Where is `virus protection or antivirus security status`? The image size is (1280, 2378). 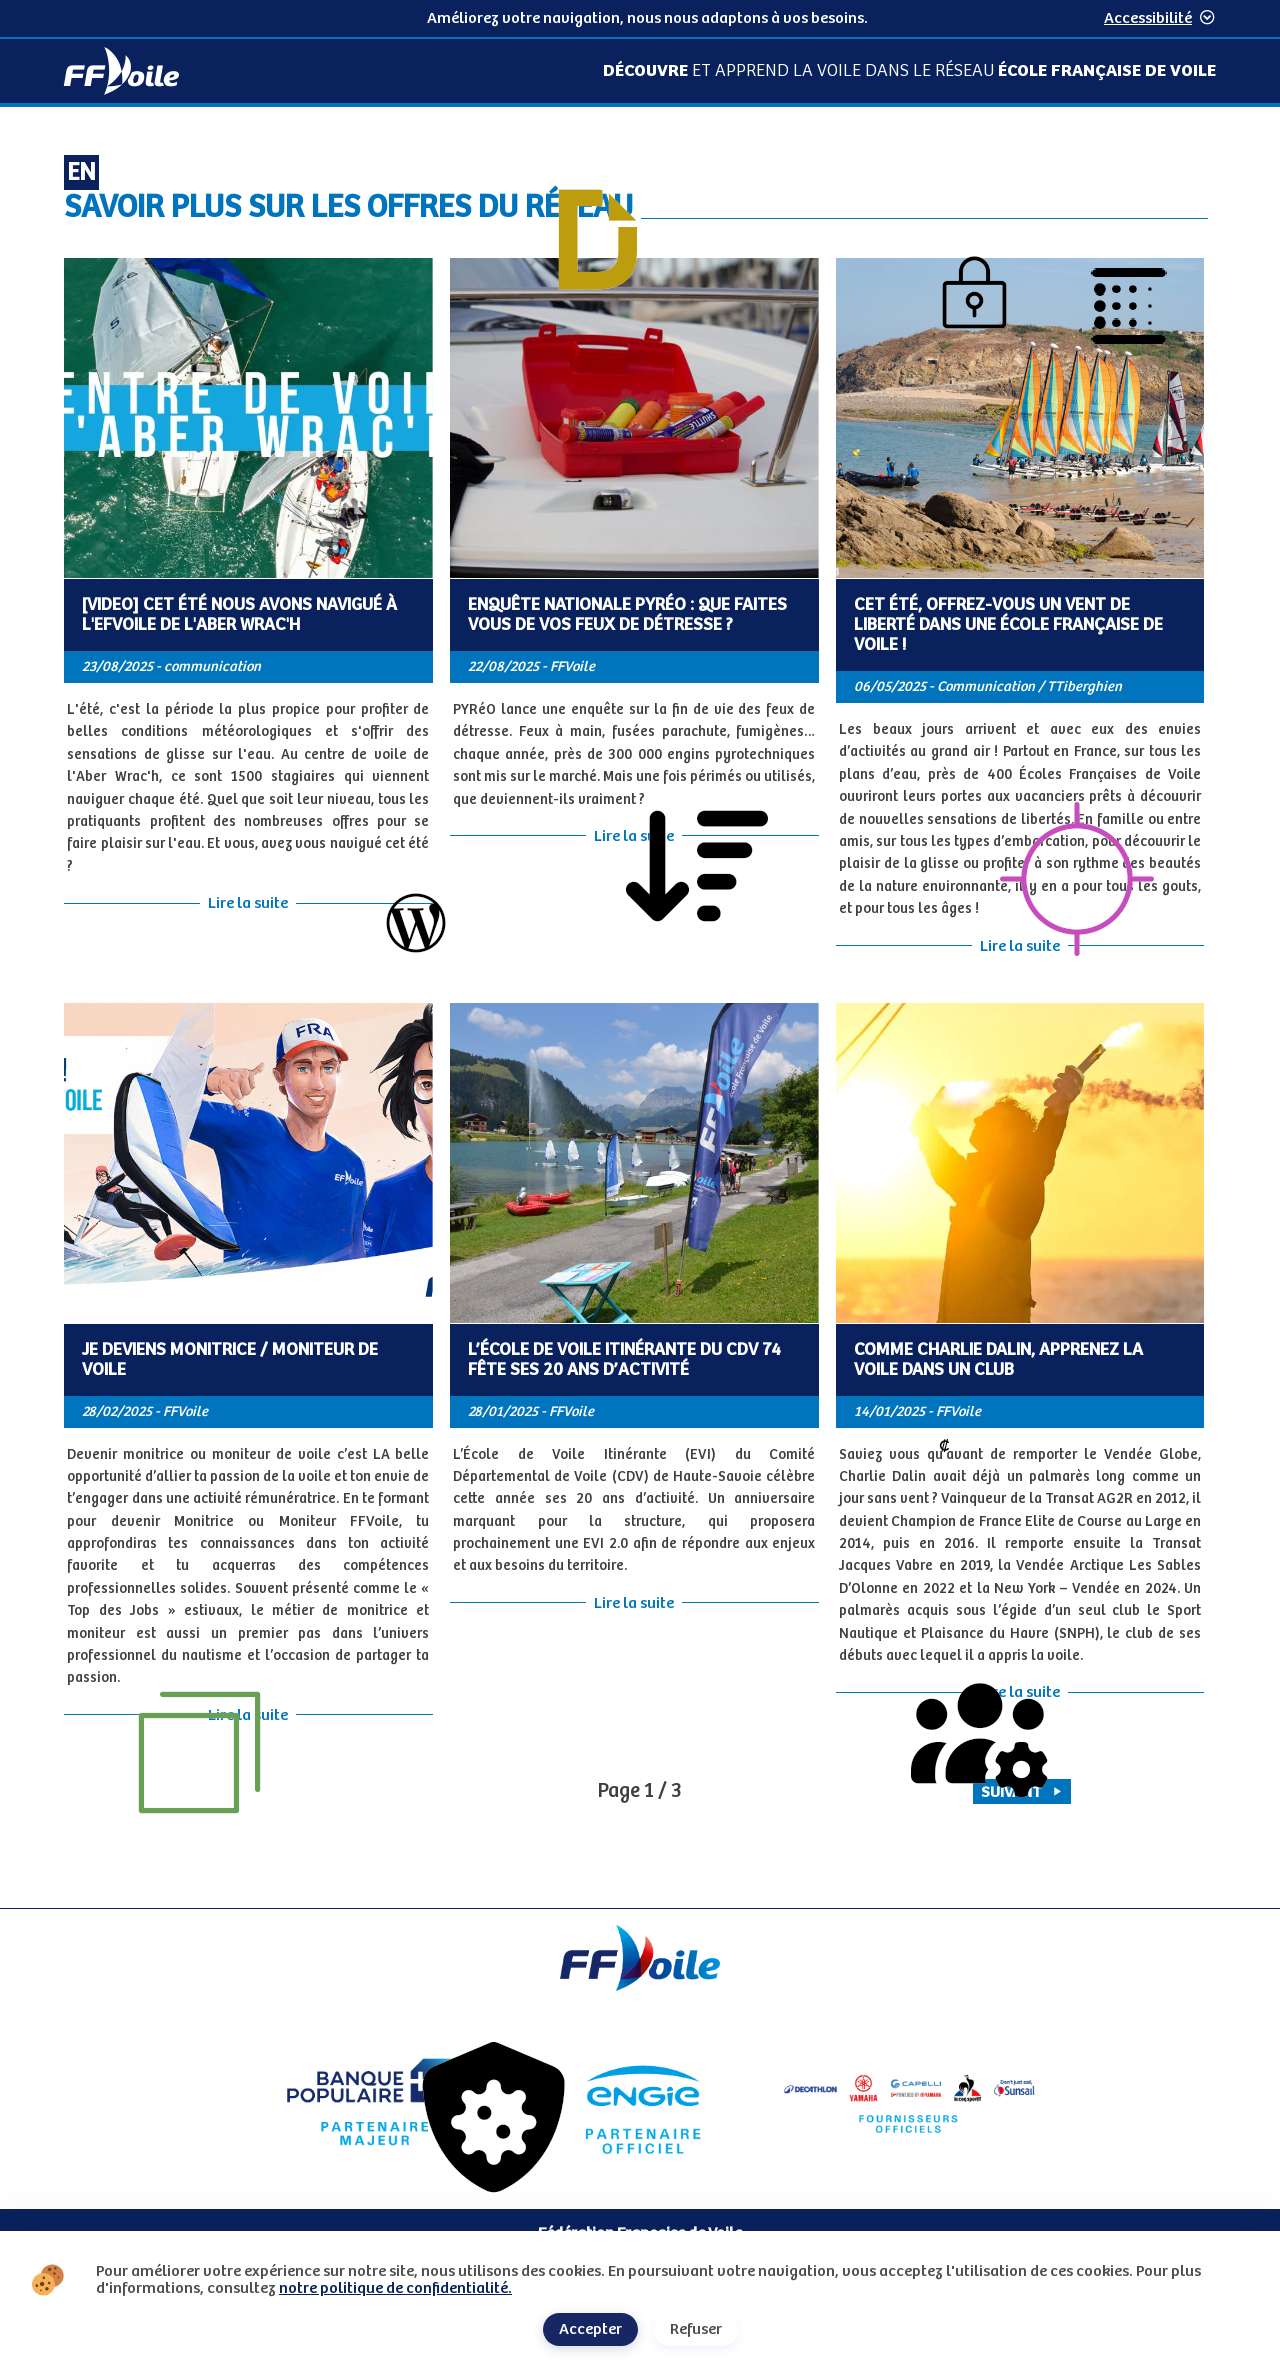
virus protection or antivirus security status is located at coordinates (498, 2117).